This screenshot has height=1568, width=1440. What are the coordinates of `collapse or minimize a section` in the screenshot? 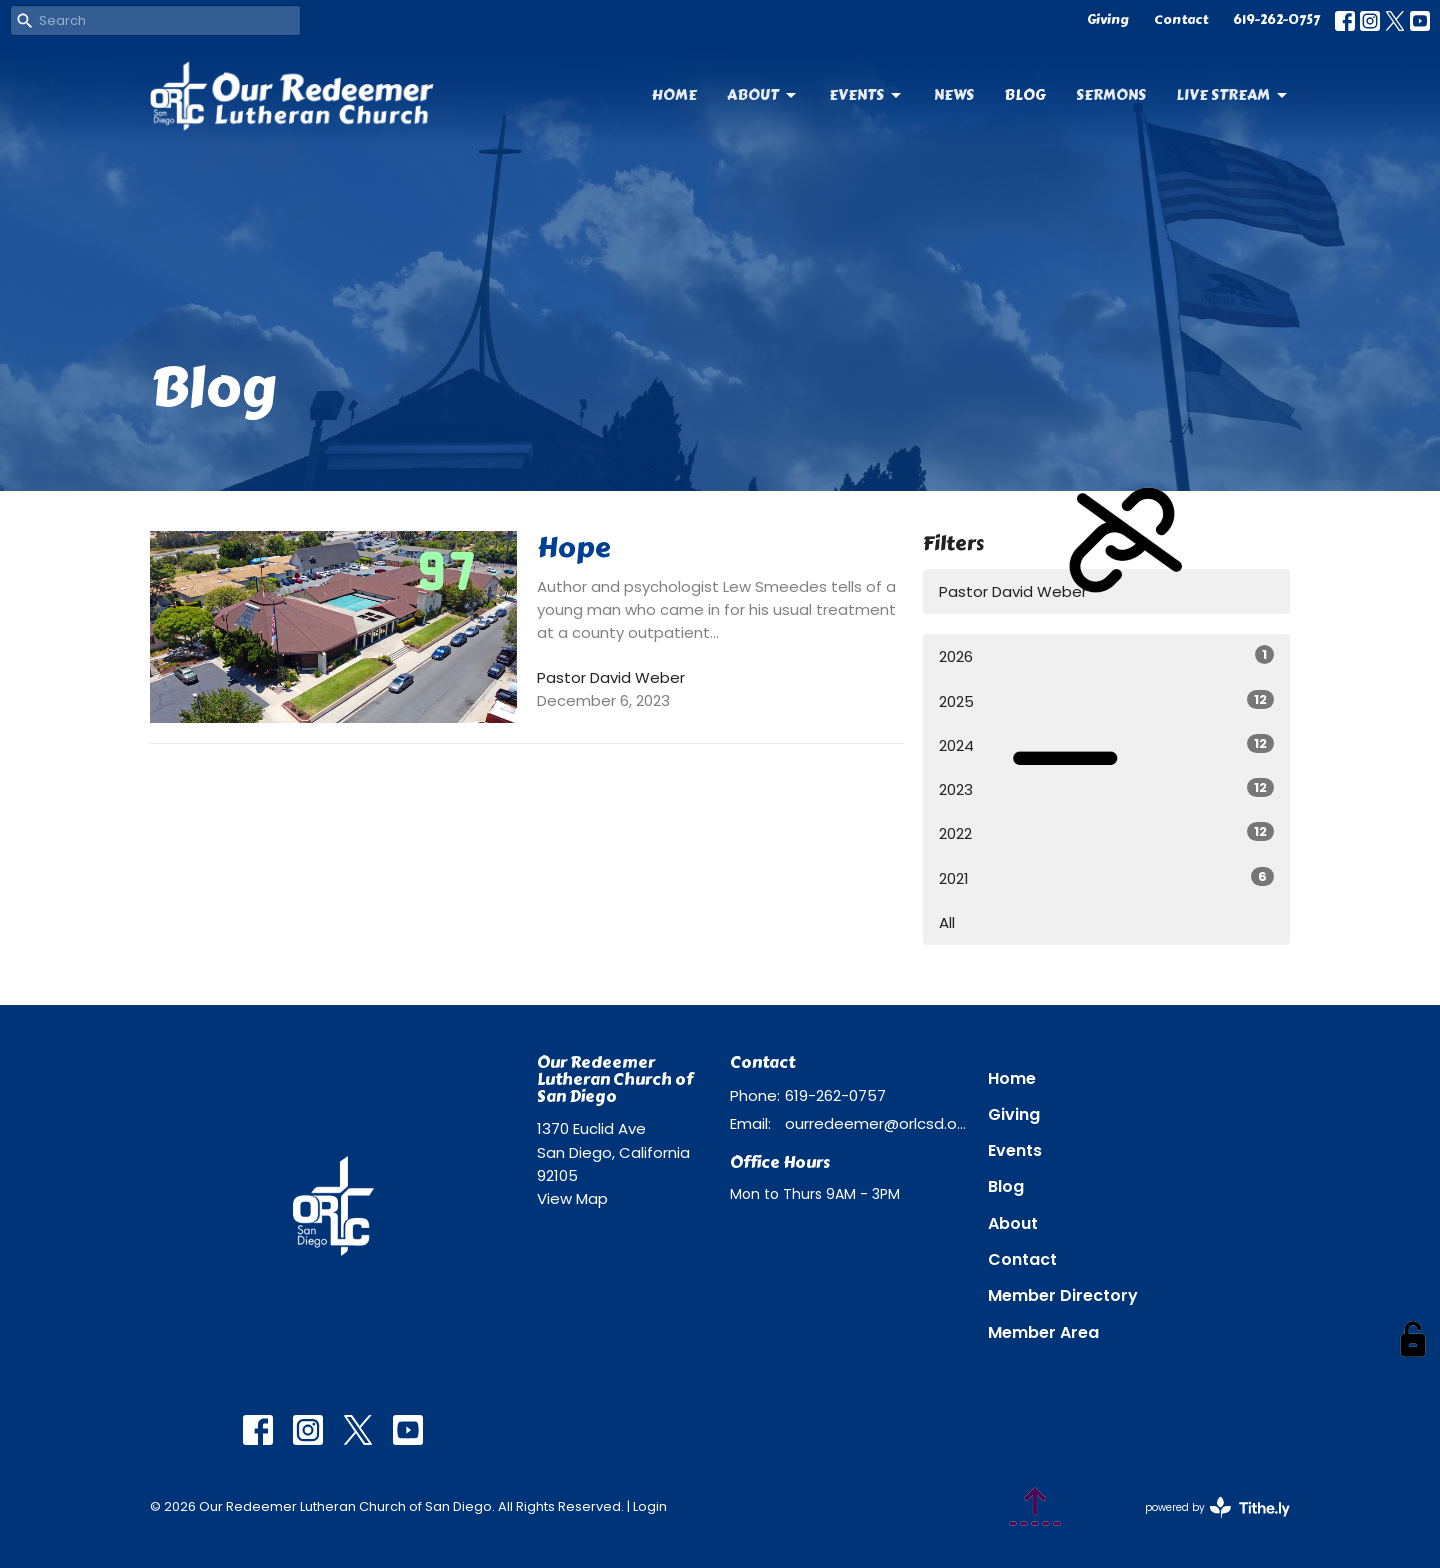 It's located at (1067, 760).